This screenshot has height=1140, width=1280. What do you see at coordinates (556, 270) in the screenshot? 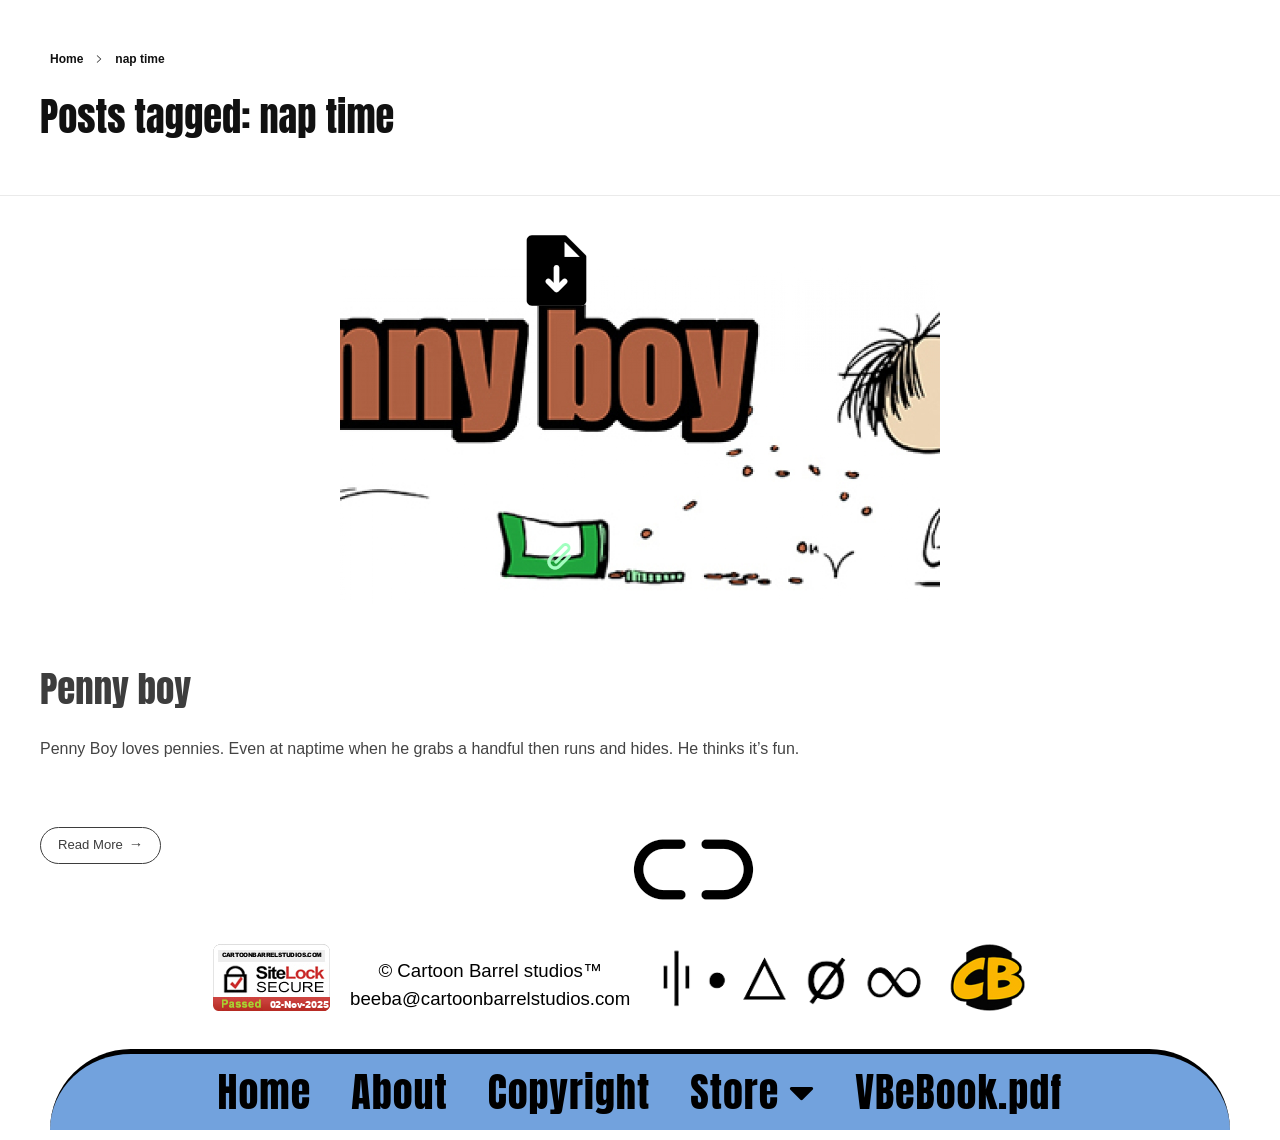
I see `download a file` at bounding box center [556, 270].